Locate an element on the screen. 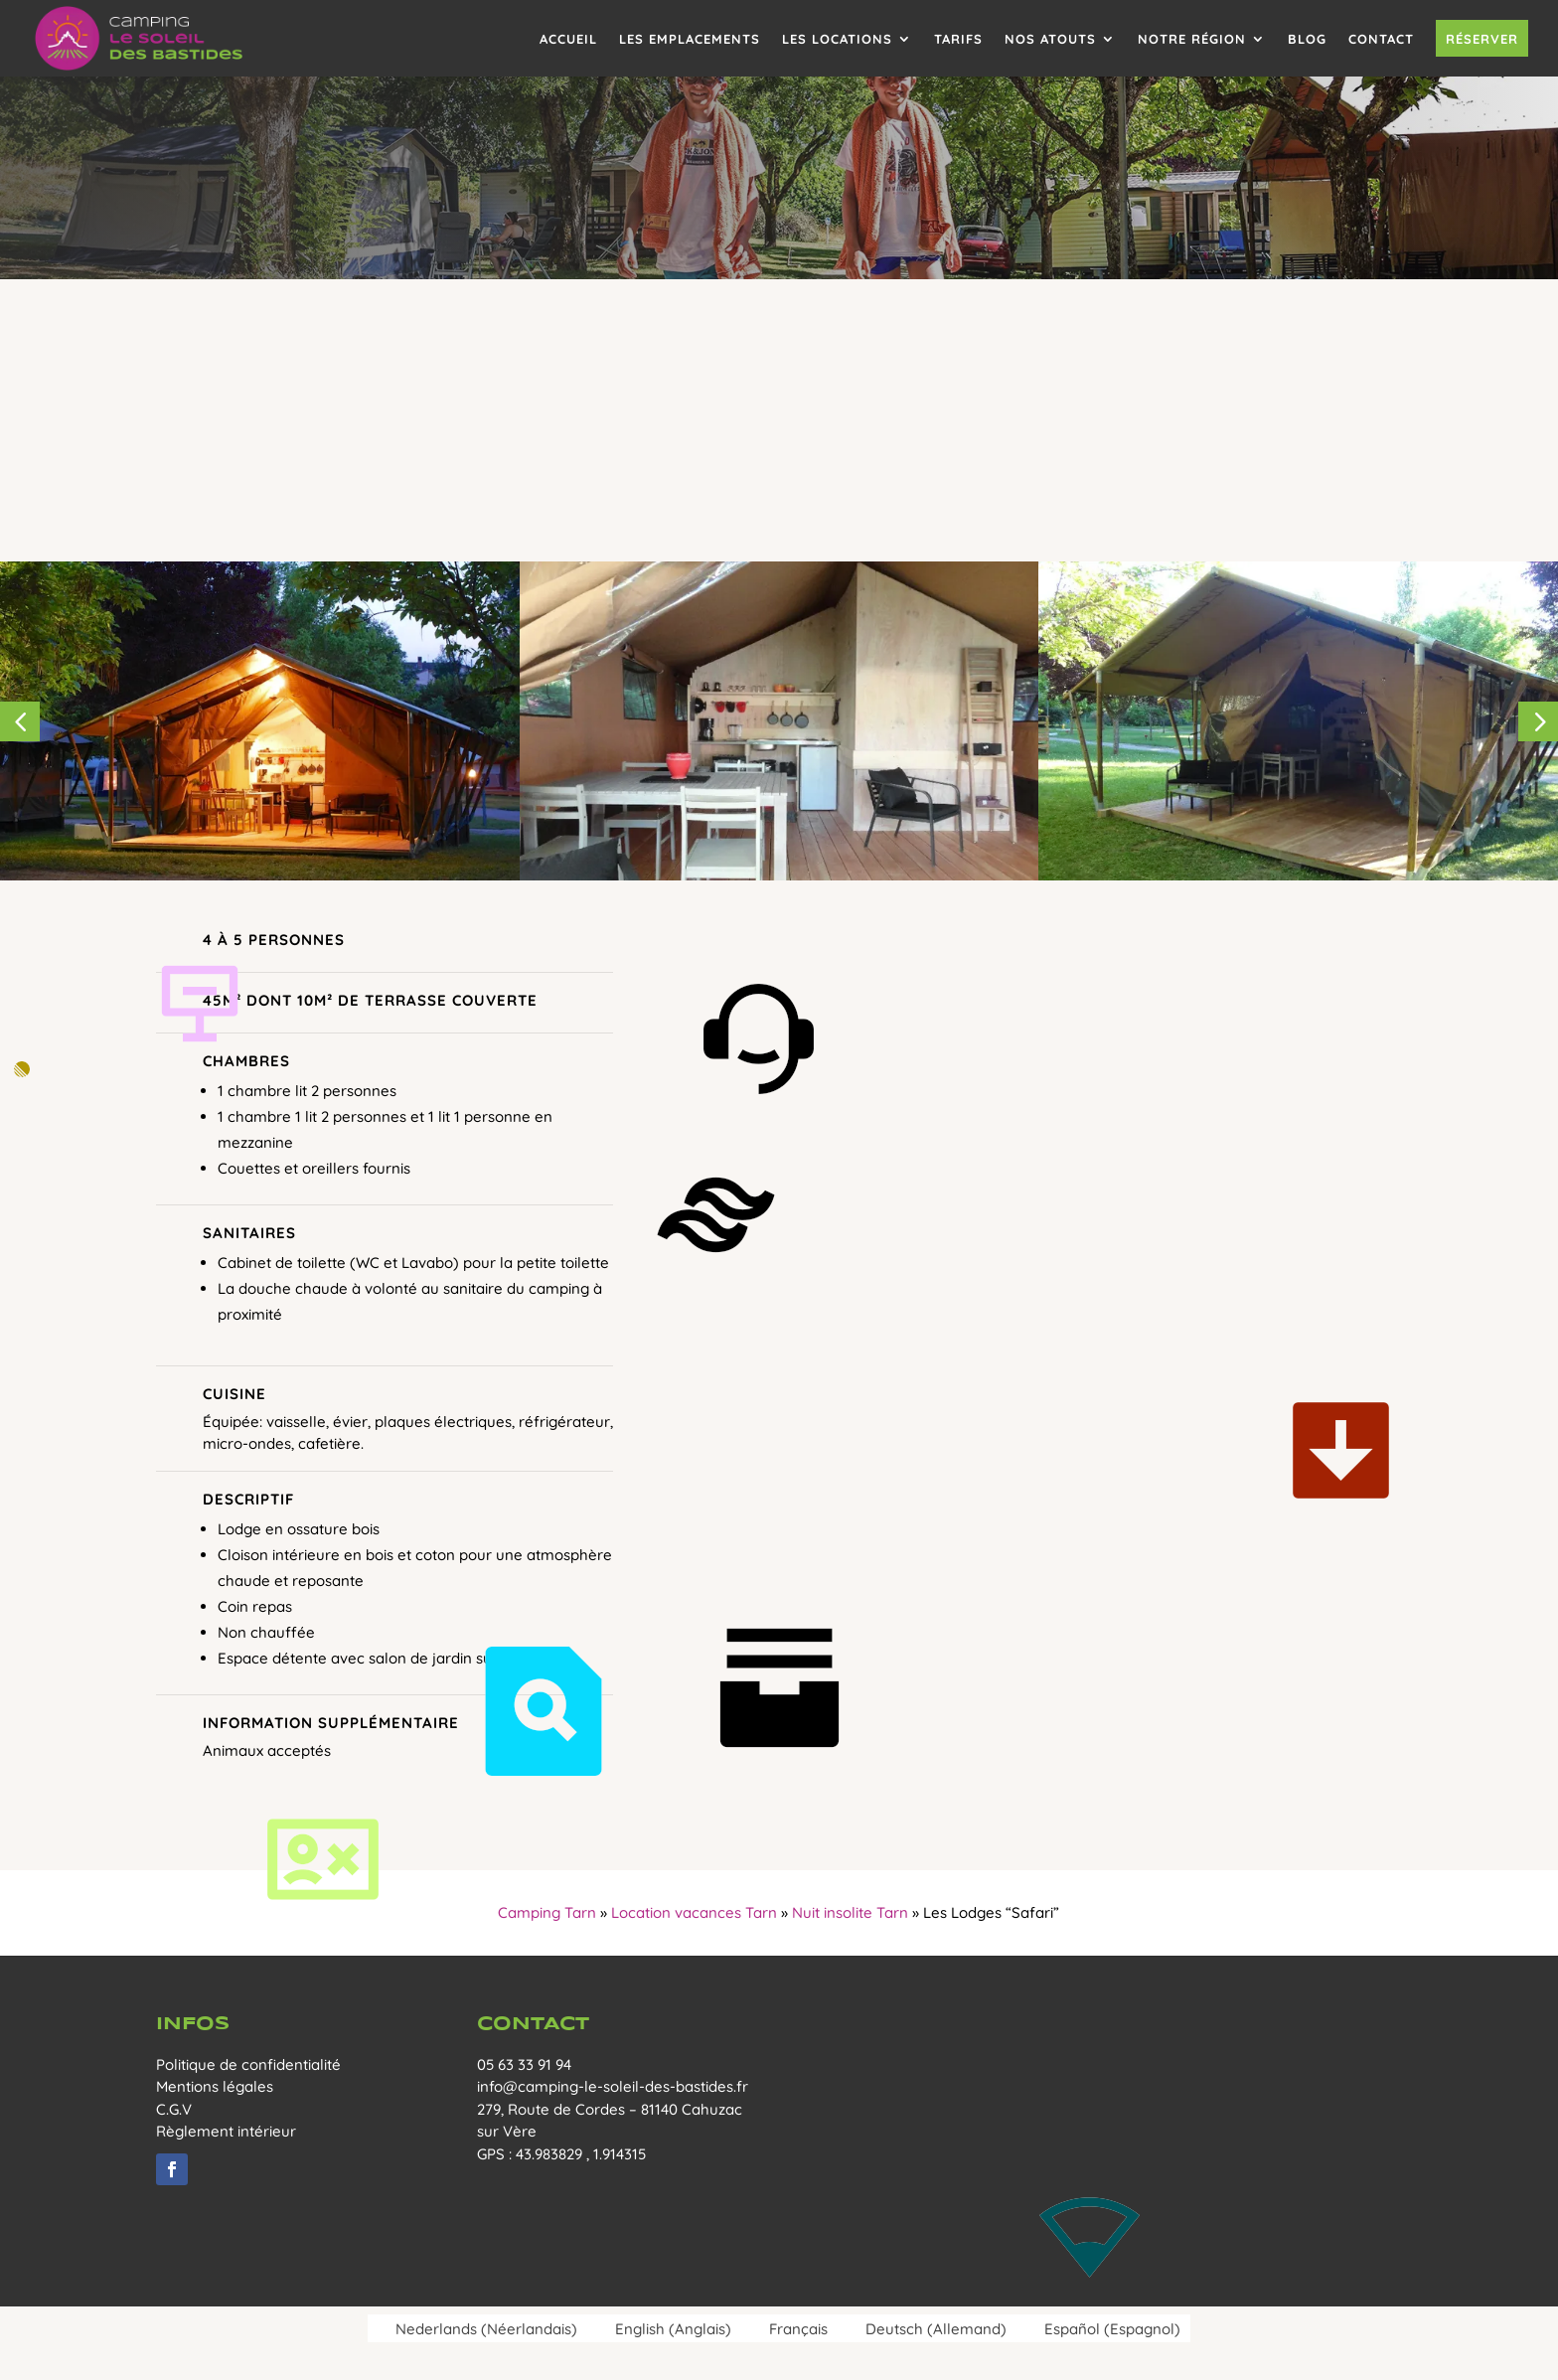 Image resolution: width=1558 pixels, height=2380 pixels. search within a document or file is located at coordinates (544, 1711).